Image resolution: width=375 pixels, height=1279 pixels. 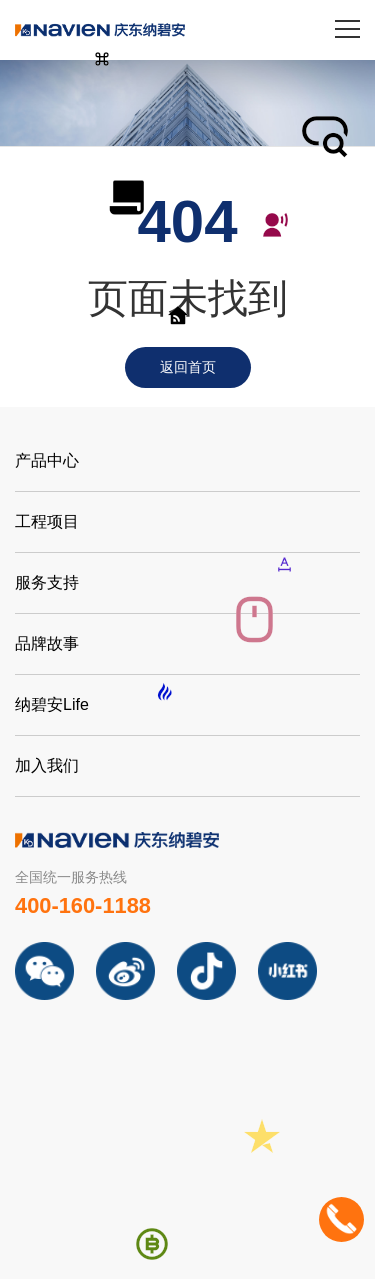 What do you see at coordinates (102, 59) in the screenshot?
I see `command key symbol for keyboard shortcuts` at bounding box center [102, 59].